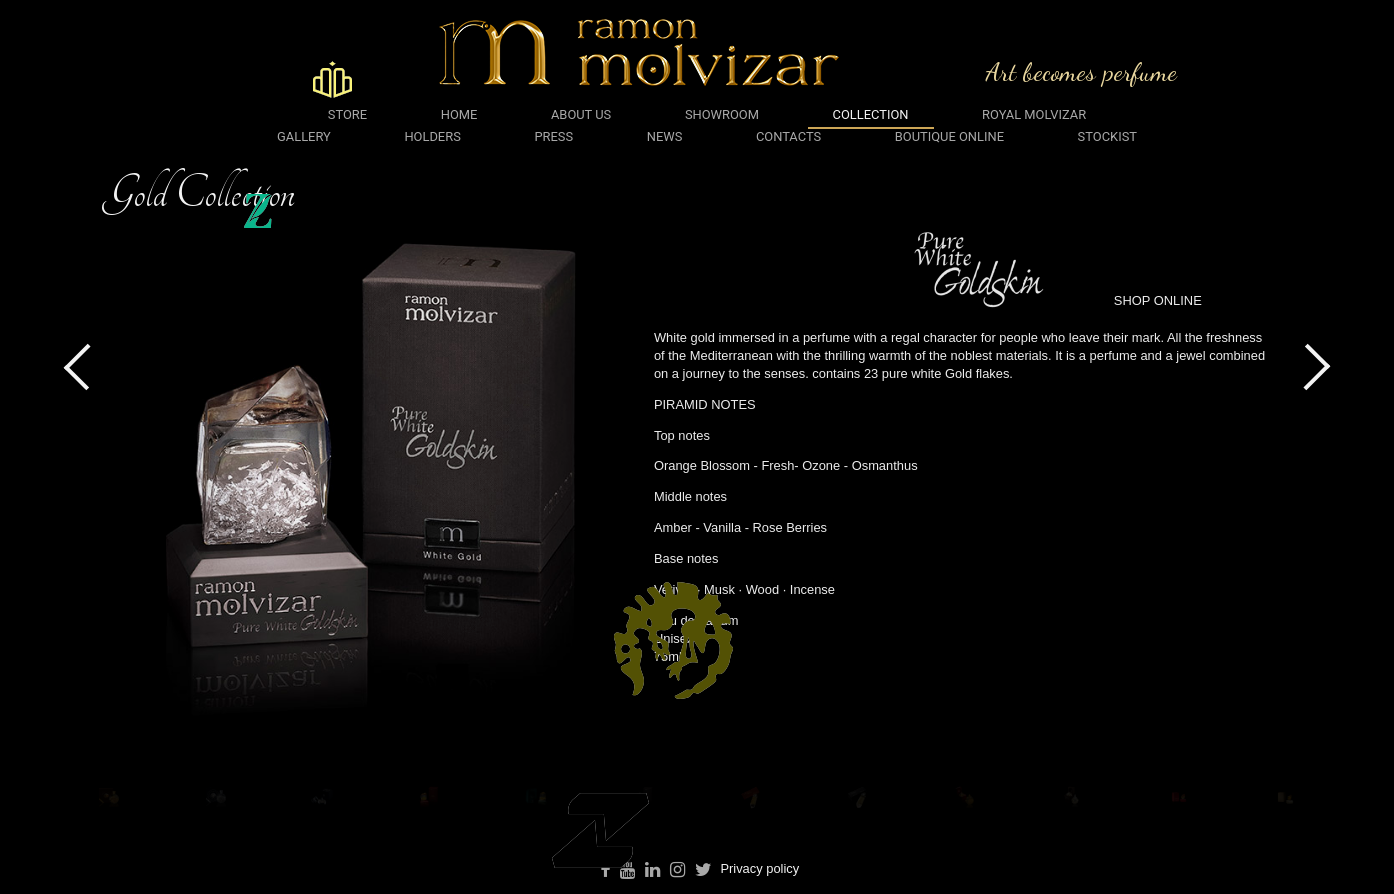 Image resolution: width=1394 pixels, height=894 pixels. I want to click on paradox interactive company logo, so click(673, 640).